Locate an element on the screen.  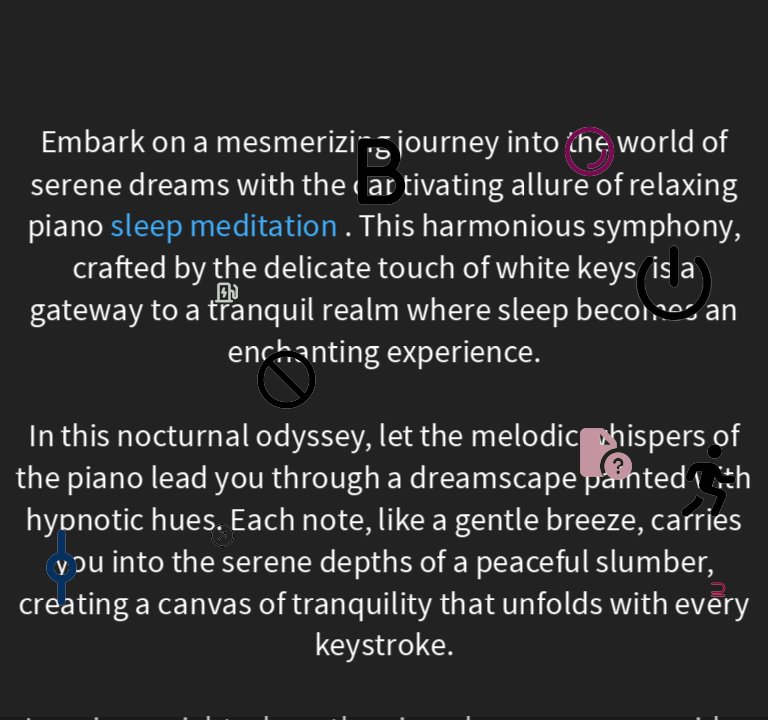
apply bold formatting to selected text is located at coordinates (381, 171).